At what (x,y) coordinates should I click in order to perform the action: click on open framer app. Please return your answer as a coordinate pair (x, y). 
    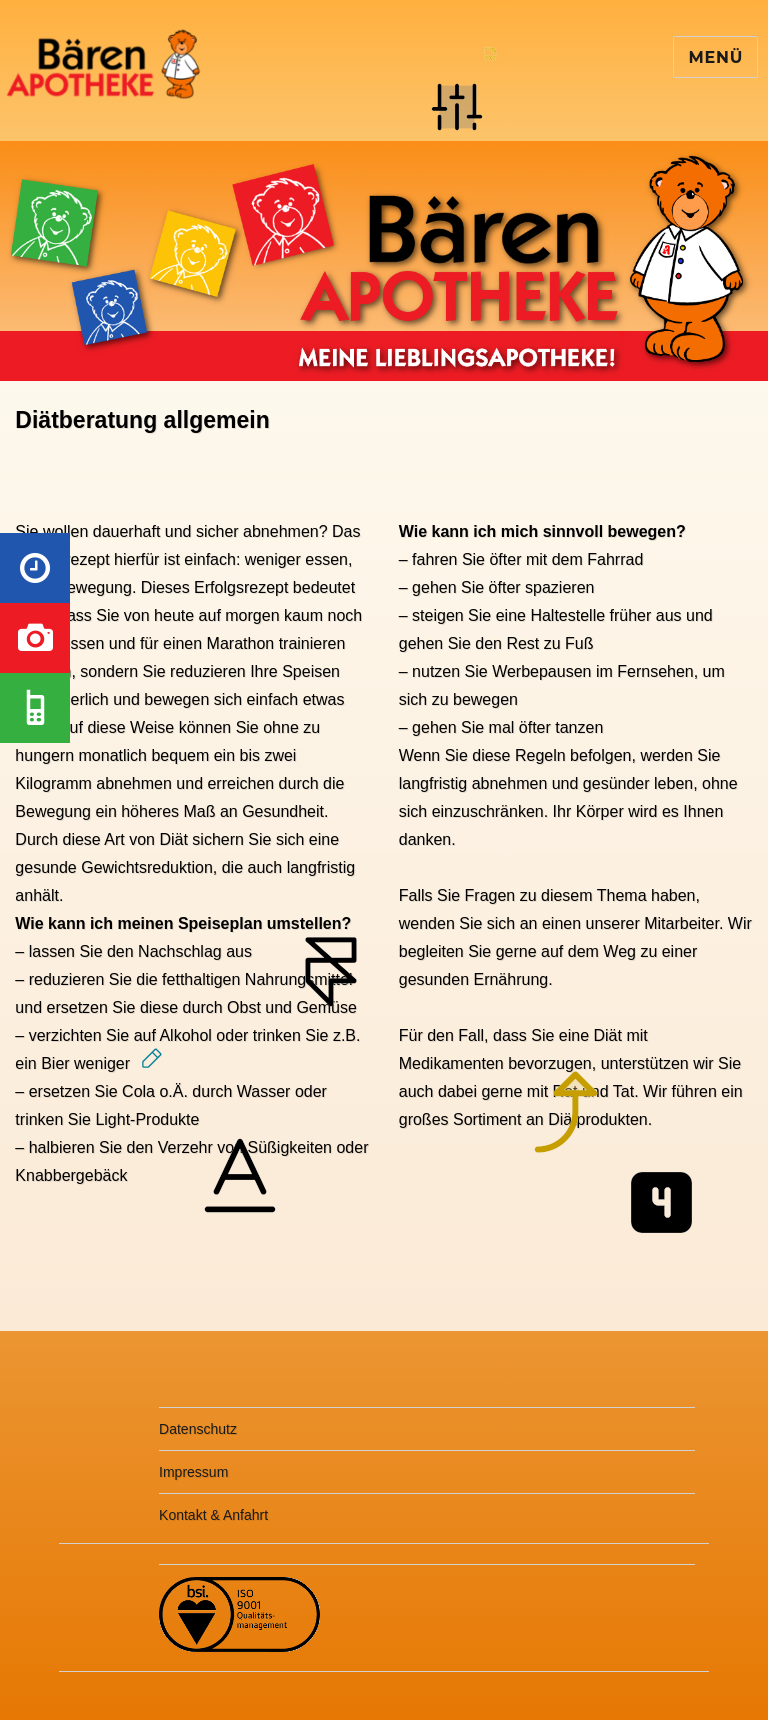
    Looking at the image, I should click on (331, 968).